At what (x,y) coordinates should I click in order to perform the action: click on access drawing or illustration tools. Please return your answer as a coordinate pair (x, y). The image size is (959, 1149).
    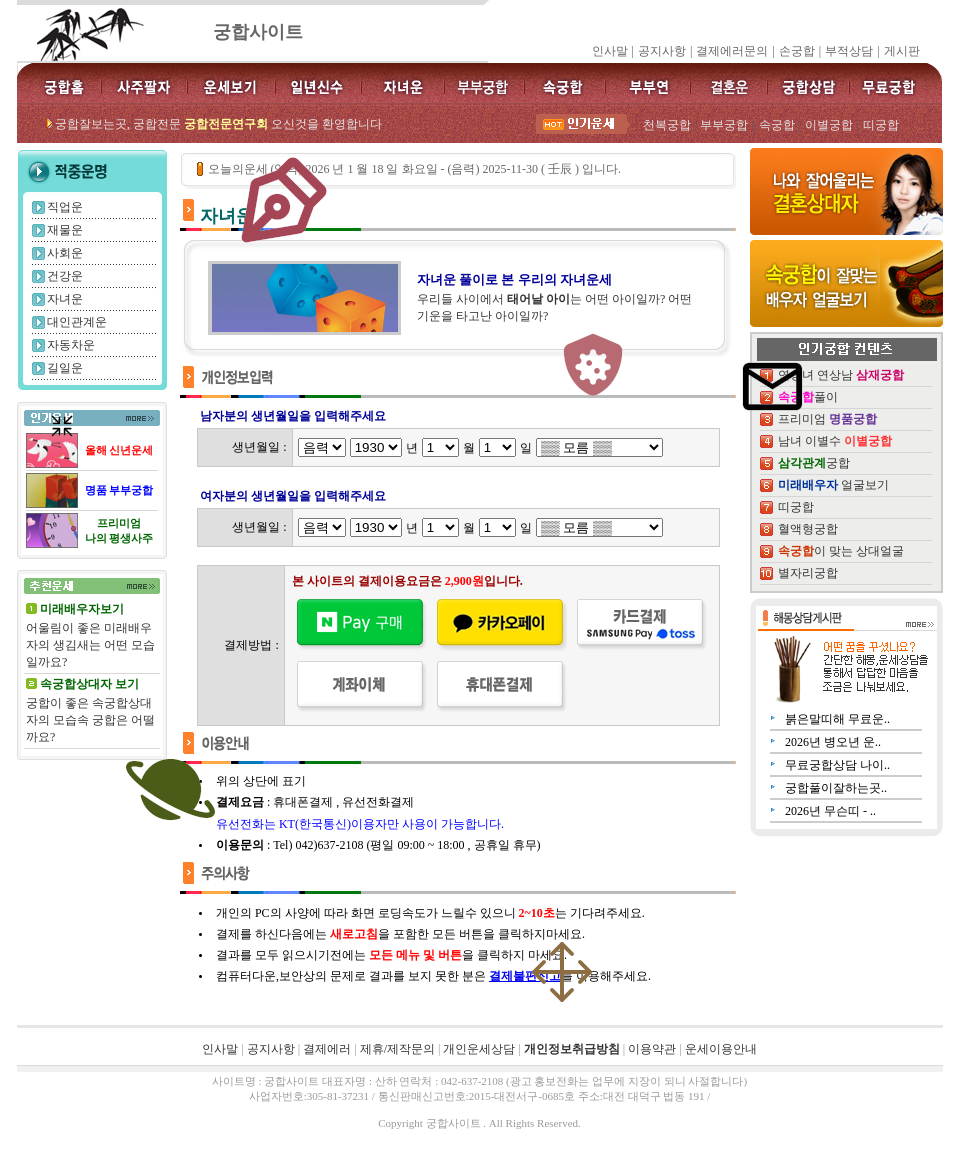
    Looking at the image, I should click on (279, 204).